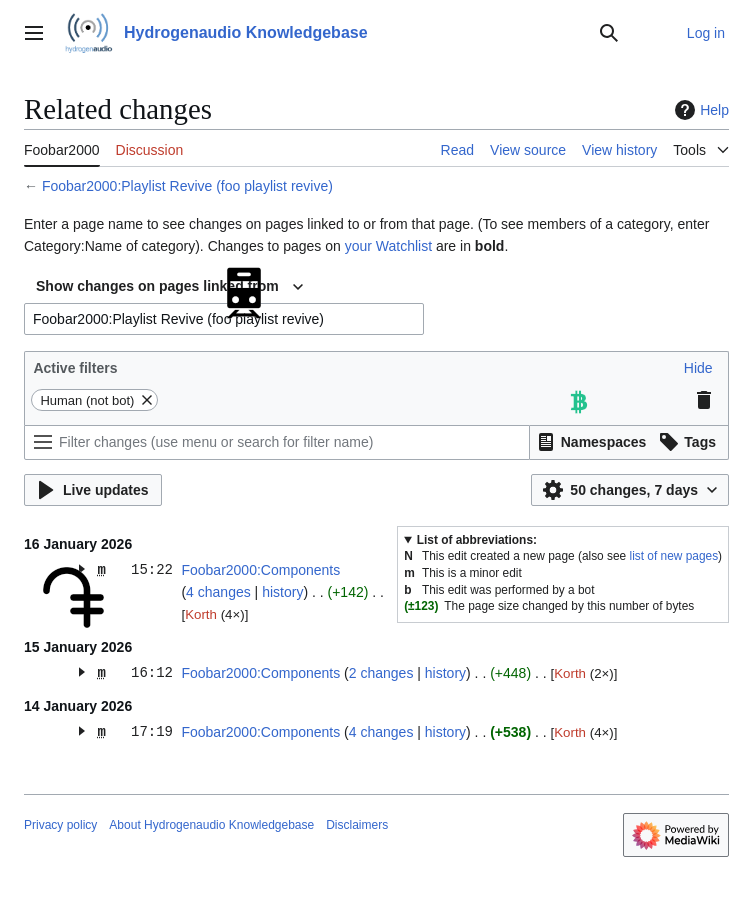  I want to click on represents Armenian dram currency, so click(73, 597).